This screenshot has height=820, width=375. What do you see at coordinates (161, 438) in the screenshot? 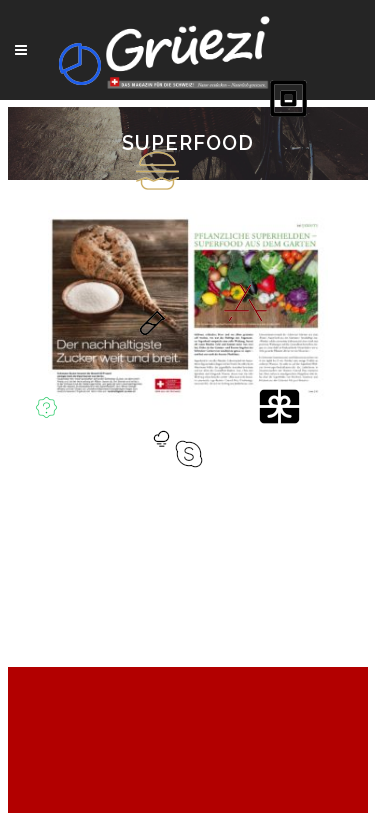
I see `indicates foggy weather conditions` at bounding box center [161, 438].